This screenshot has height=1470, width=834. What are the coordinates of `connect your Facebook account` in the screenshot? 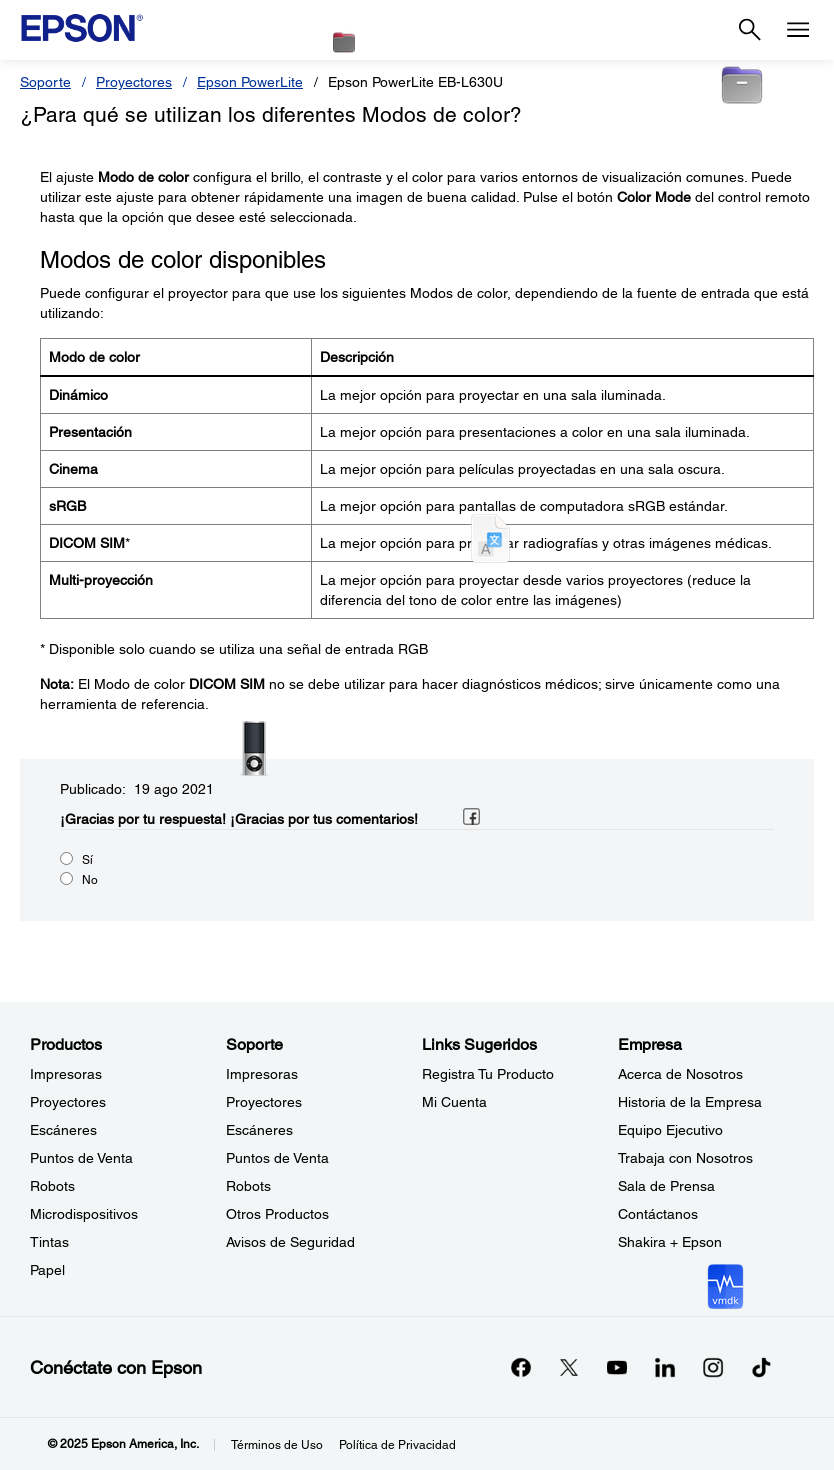 It's located at (471, 816).